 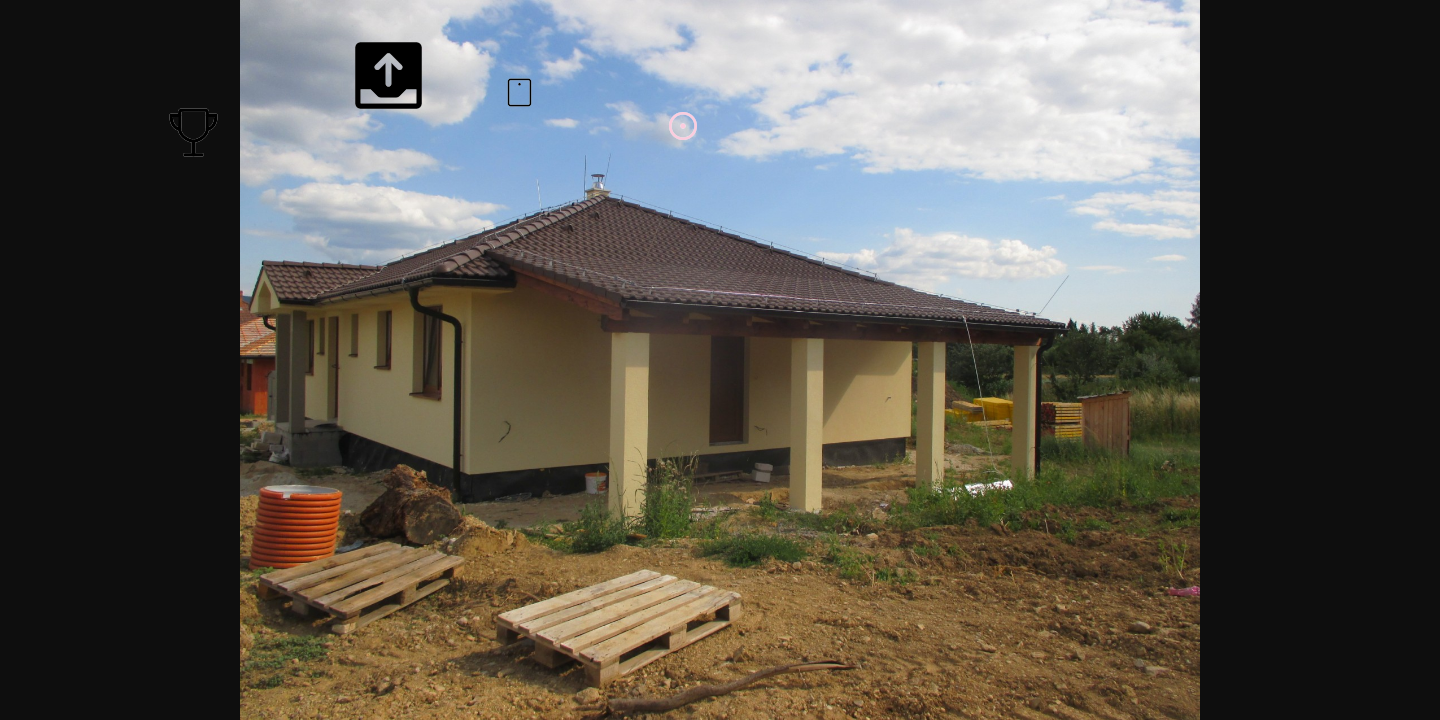 What do you see at coordinates (193, 132) in the screenshot?
I see `view achievements or awards` at bounding box center [193, 132].